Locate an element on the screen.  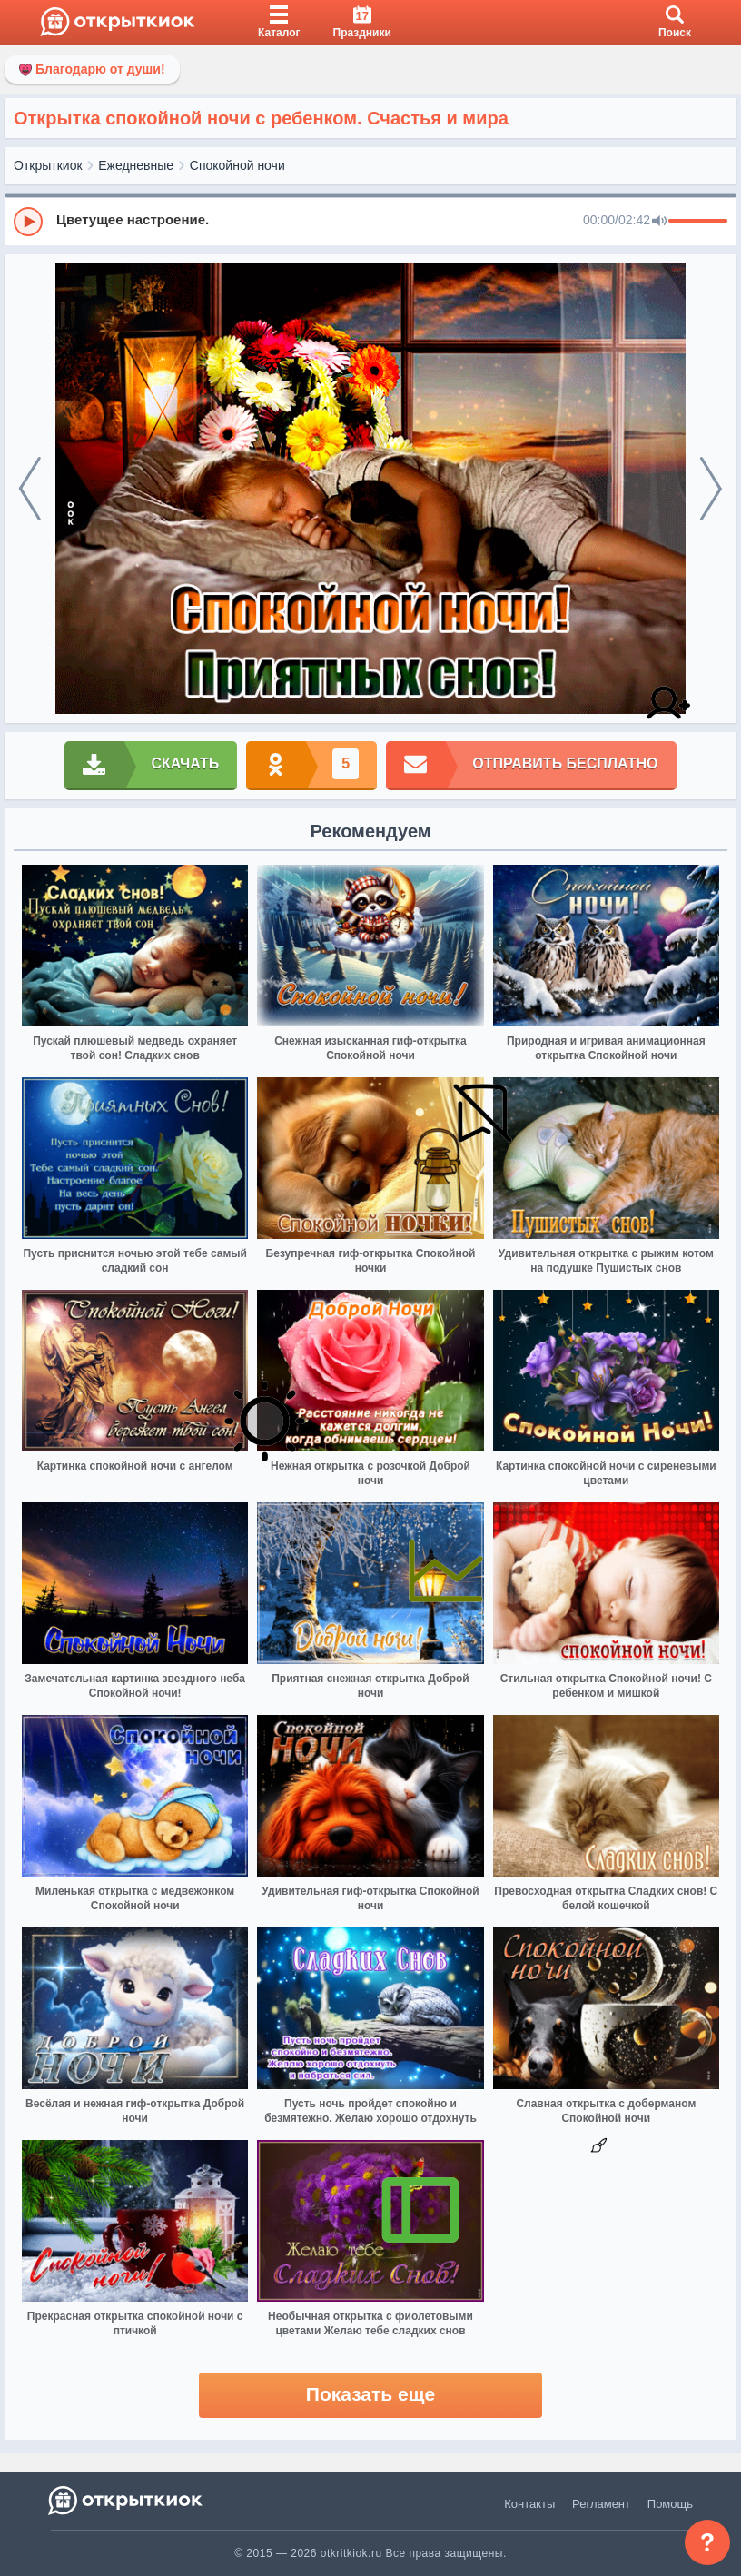
add a new user or contact is located at coordinates (667, 704).